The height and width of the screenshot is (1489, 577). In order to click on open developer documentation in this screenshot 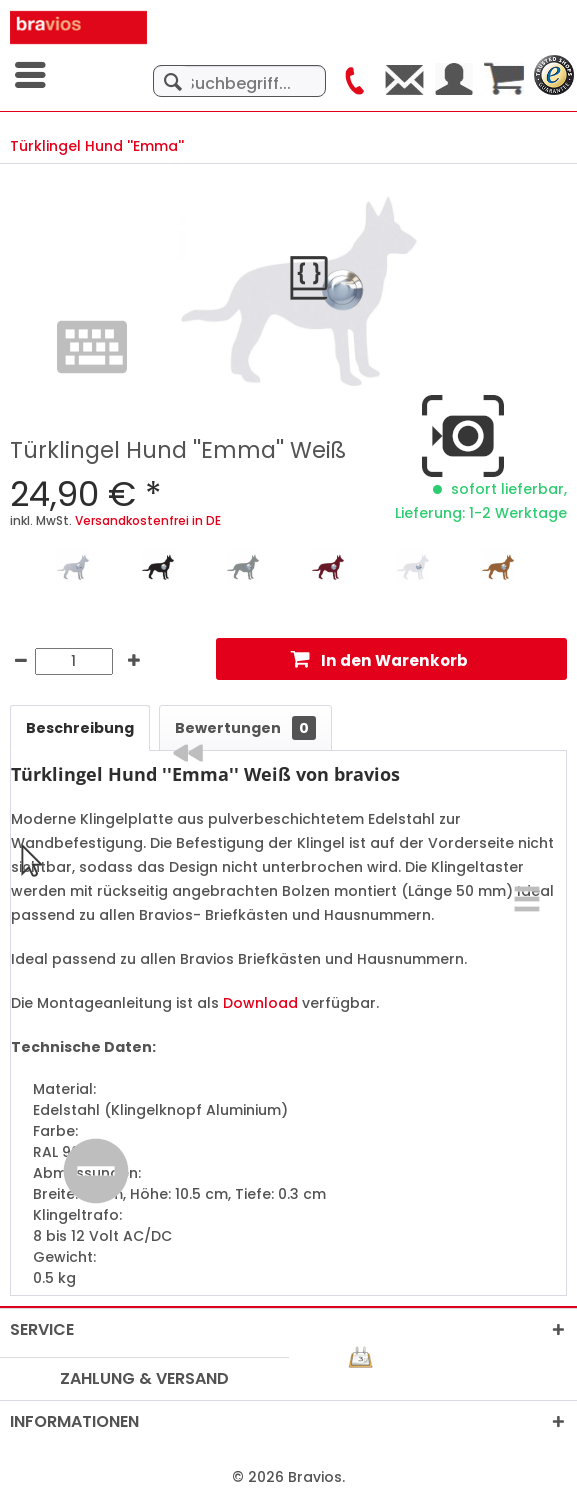, I will do `click(309, 278)`.